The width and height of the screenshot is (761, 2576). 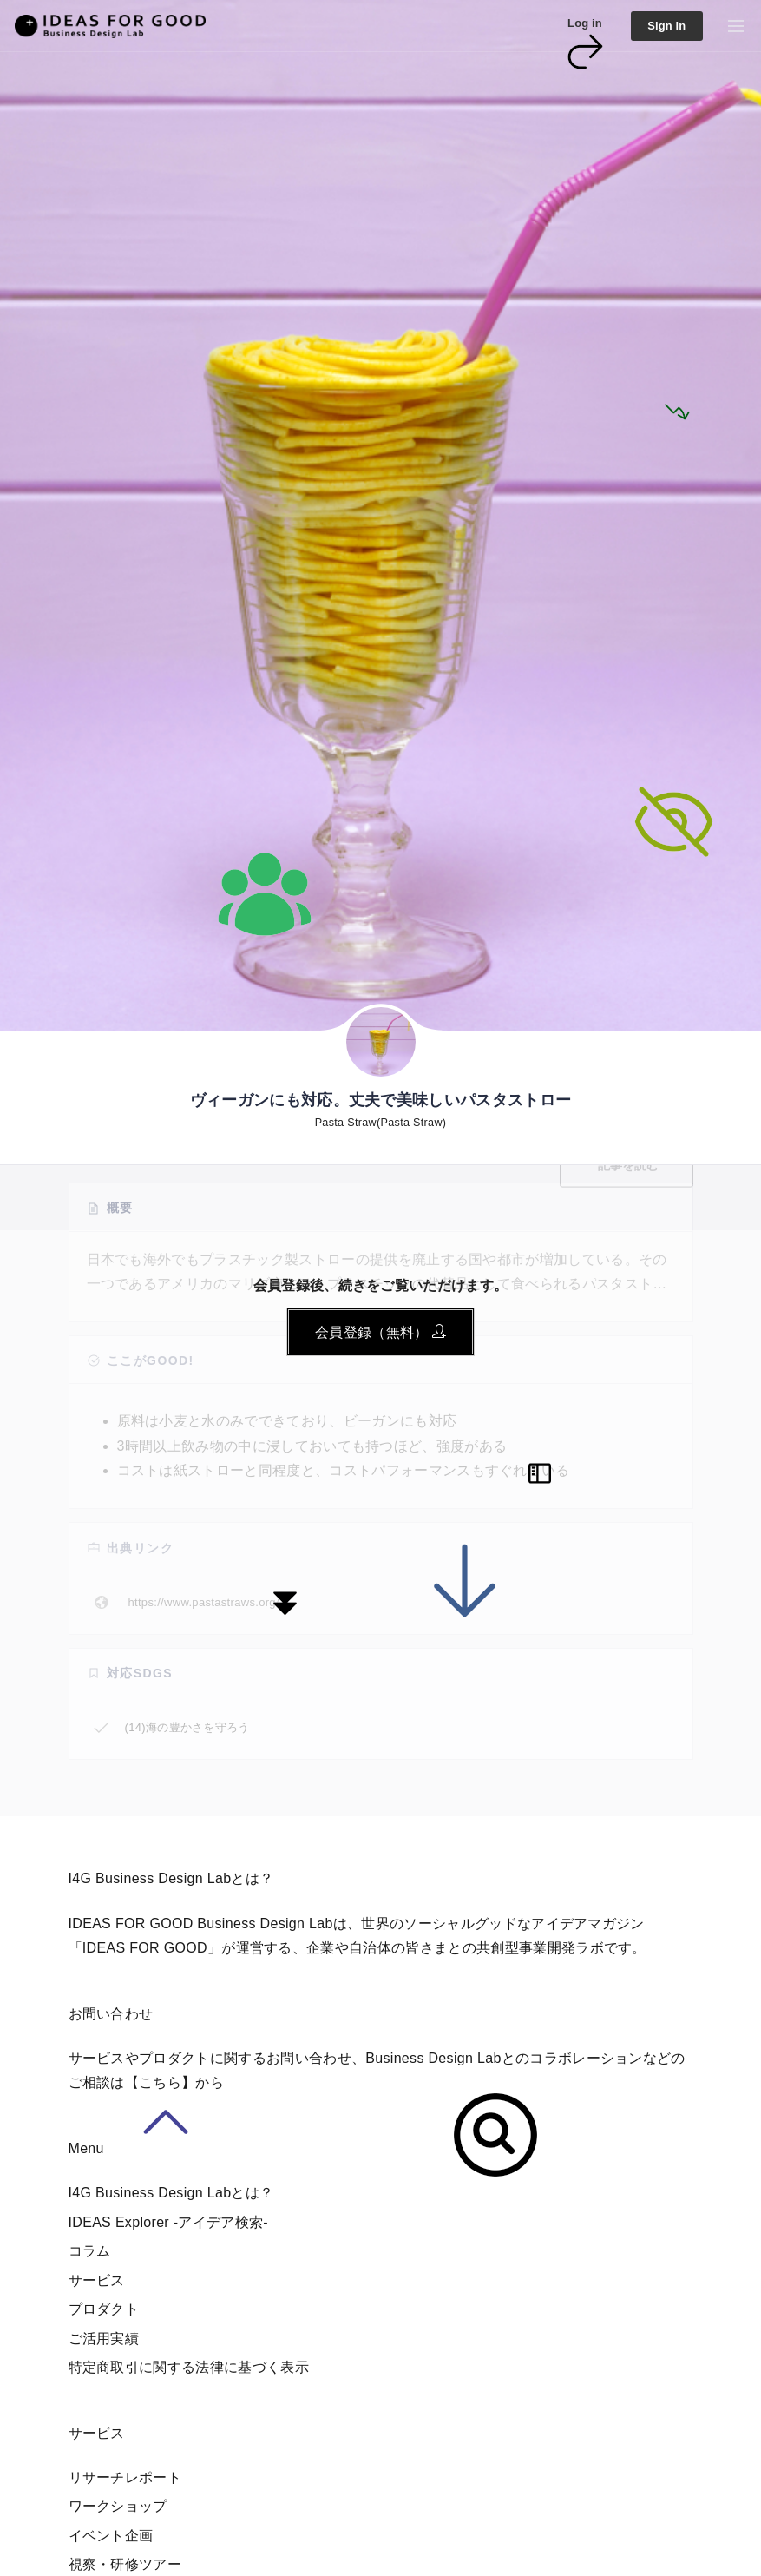 I want to click on redo last action, so click(x=585, y=51).